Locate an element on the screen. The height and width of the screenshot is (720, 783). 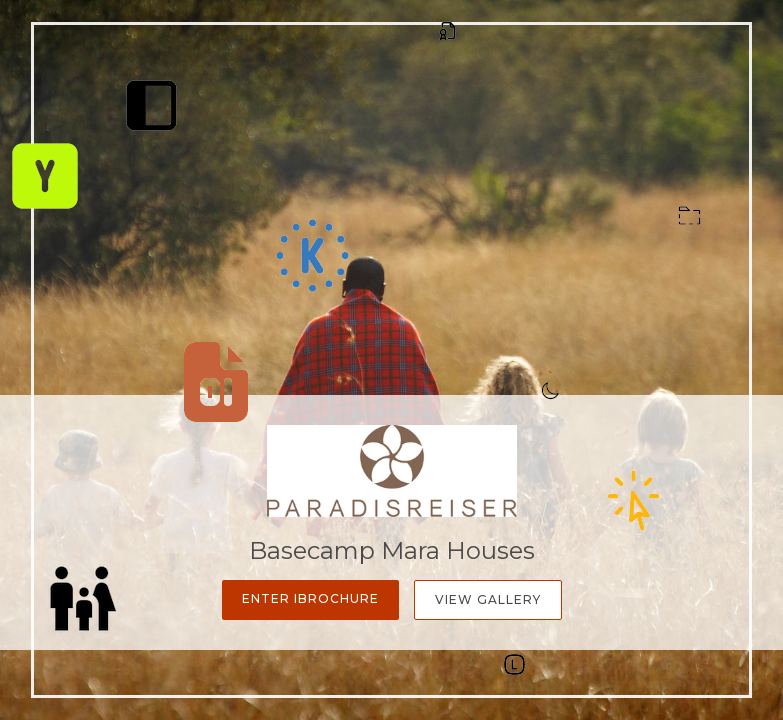
indicates a keyboard shortcut or hotkey is located at coordinates (312, 255).